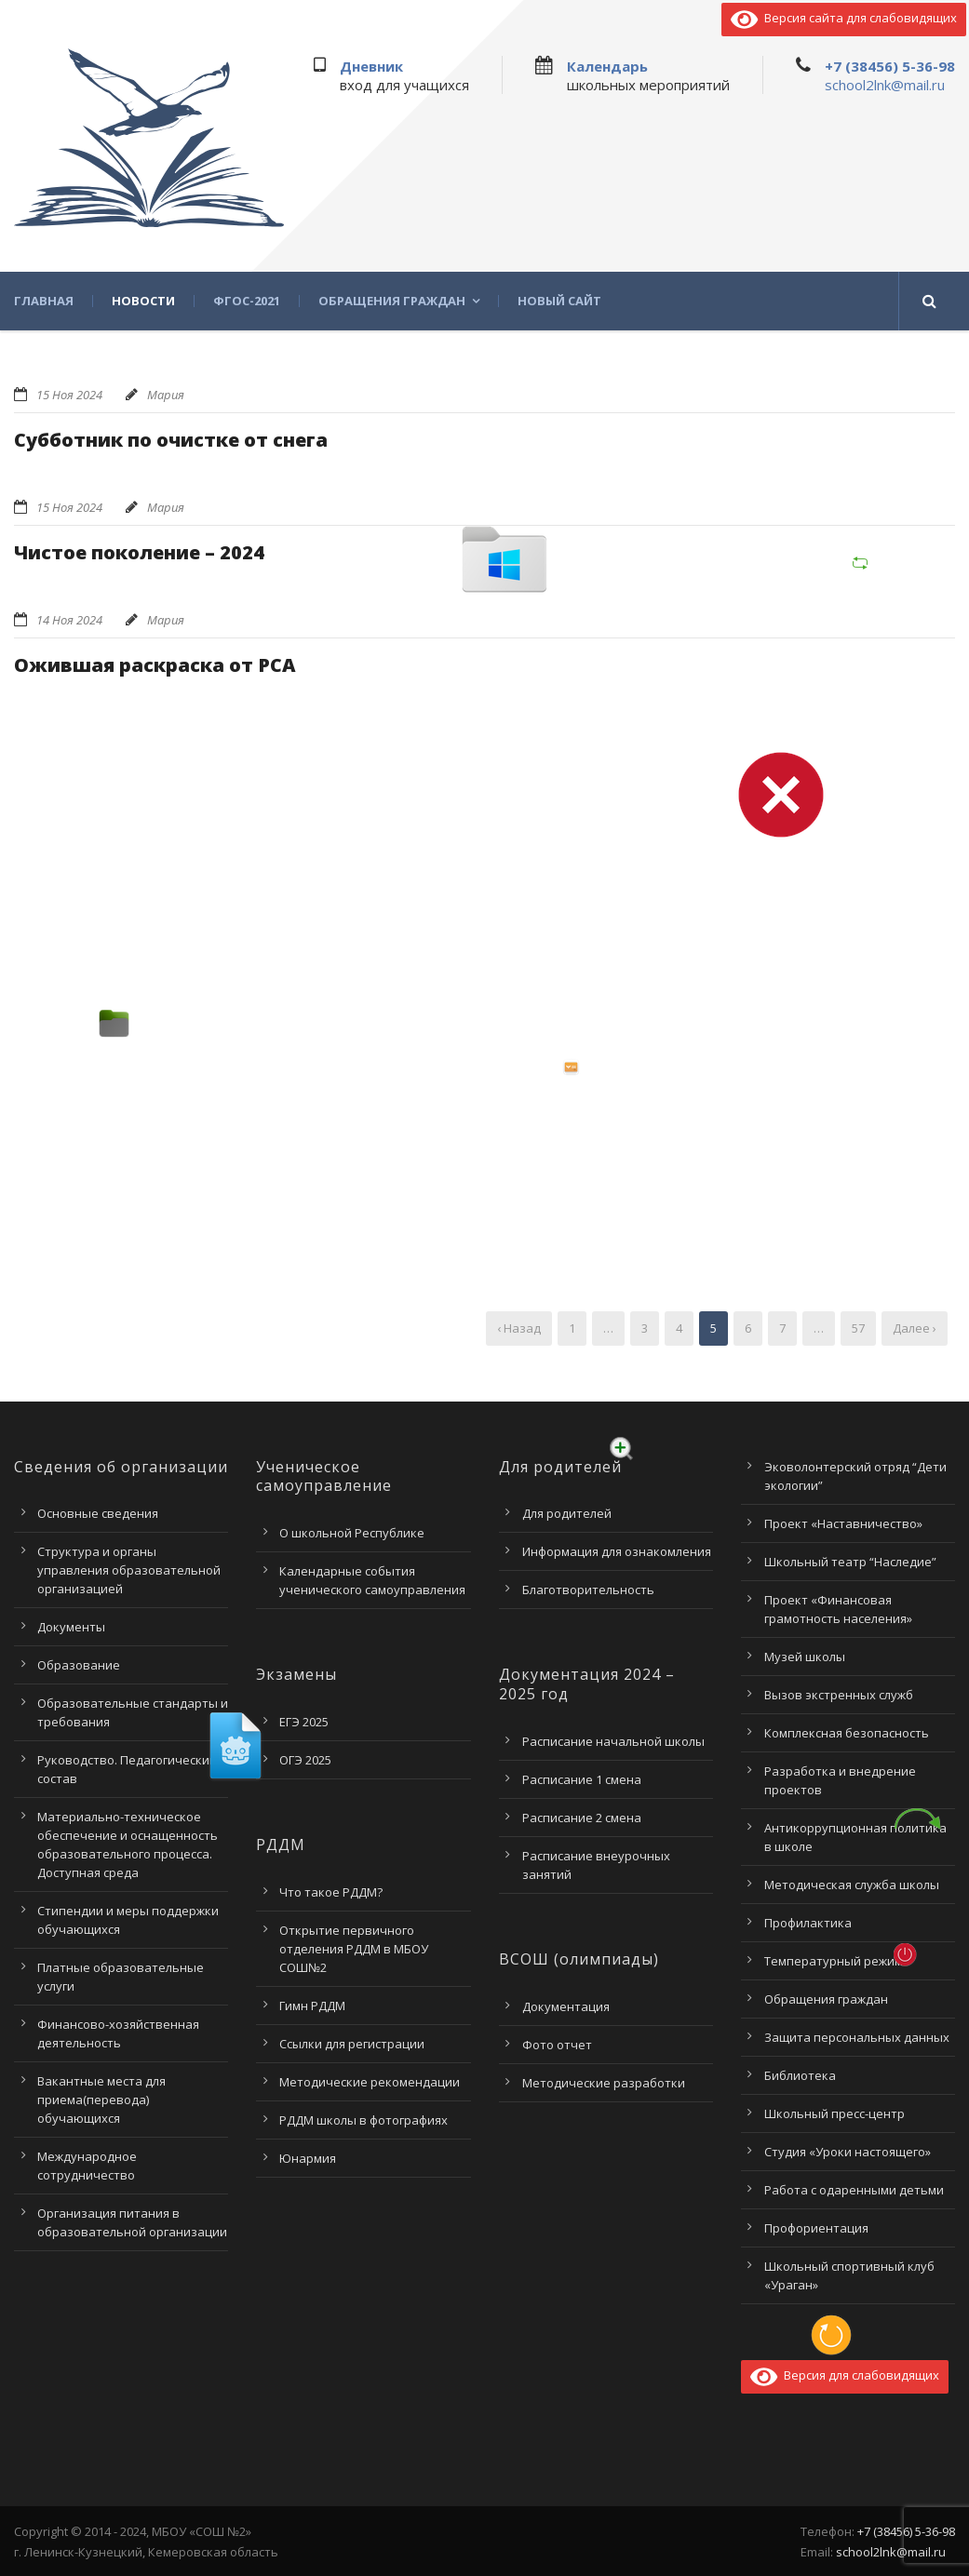 This screenshot has height=2576, width=969. Describe the element at coordinates (860, 563) in the screenshot. I see `sync or refresh email messages` at that location.